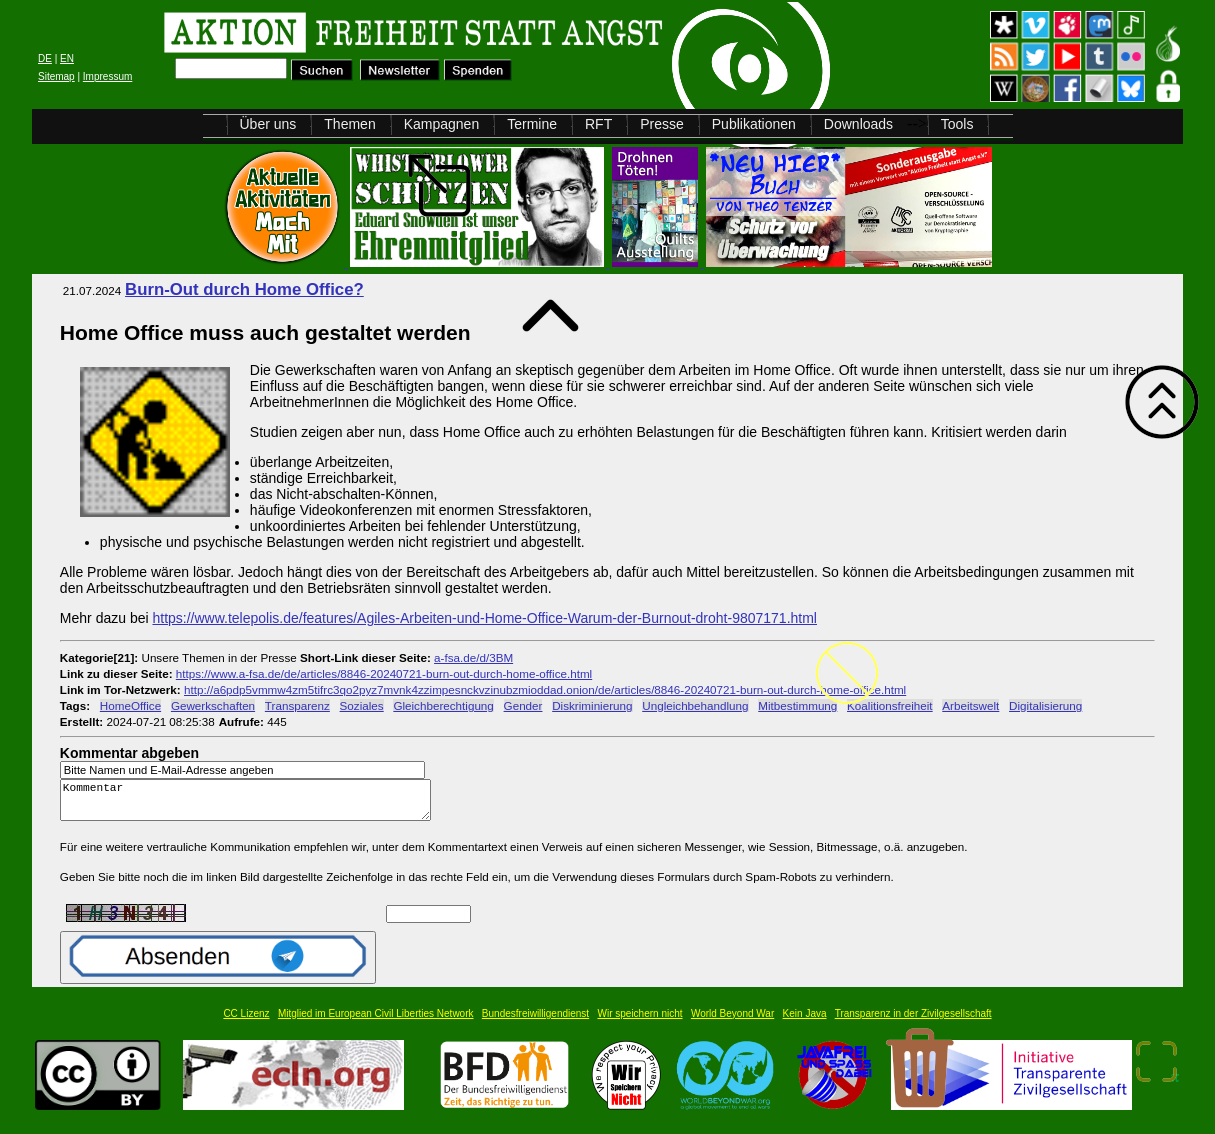 The height and width of the screenshot is (1134, 1215). I want to click on delete selected item, so click(920, 1068).